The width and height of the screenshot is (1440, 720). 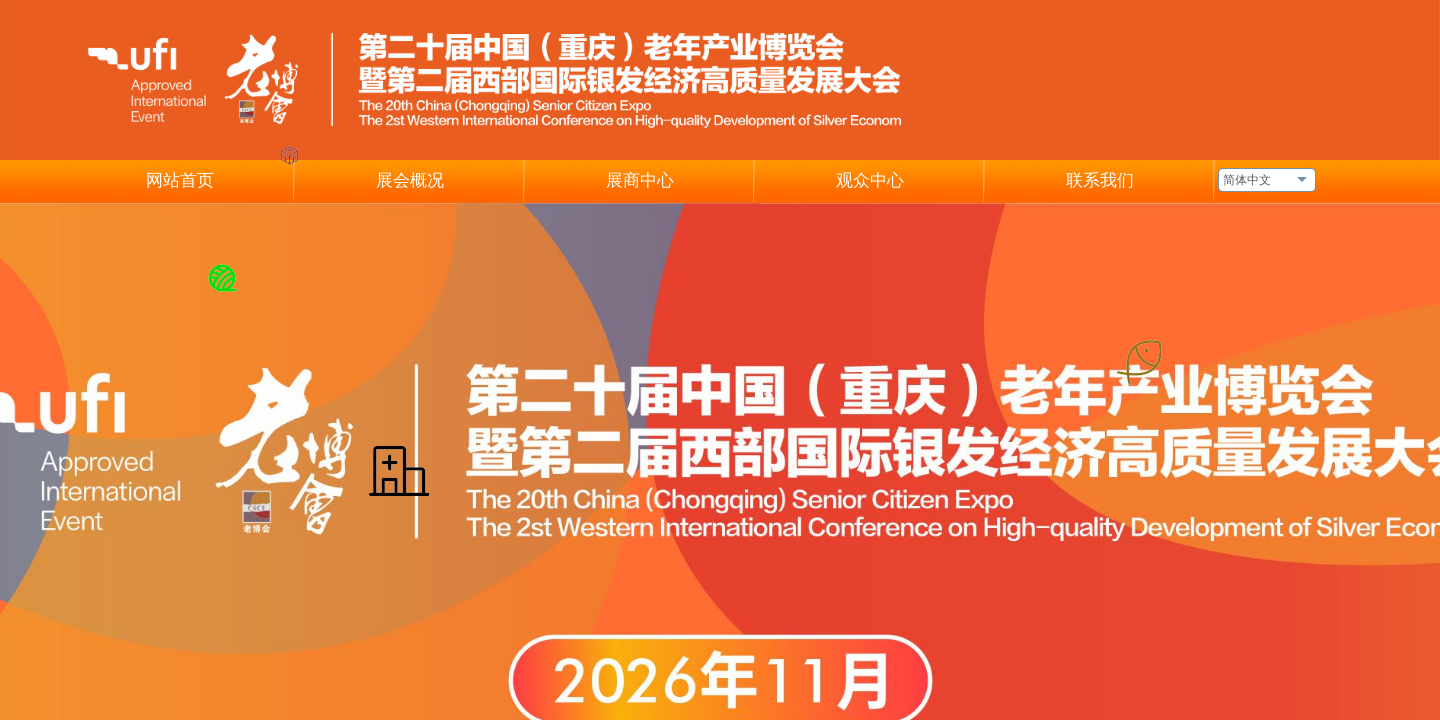 I want to click on access fishing or aquatic content, so click(x=1141, y=361).